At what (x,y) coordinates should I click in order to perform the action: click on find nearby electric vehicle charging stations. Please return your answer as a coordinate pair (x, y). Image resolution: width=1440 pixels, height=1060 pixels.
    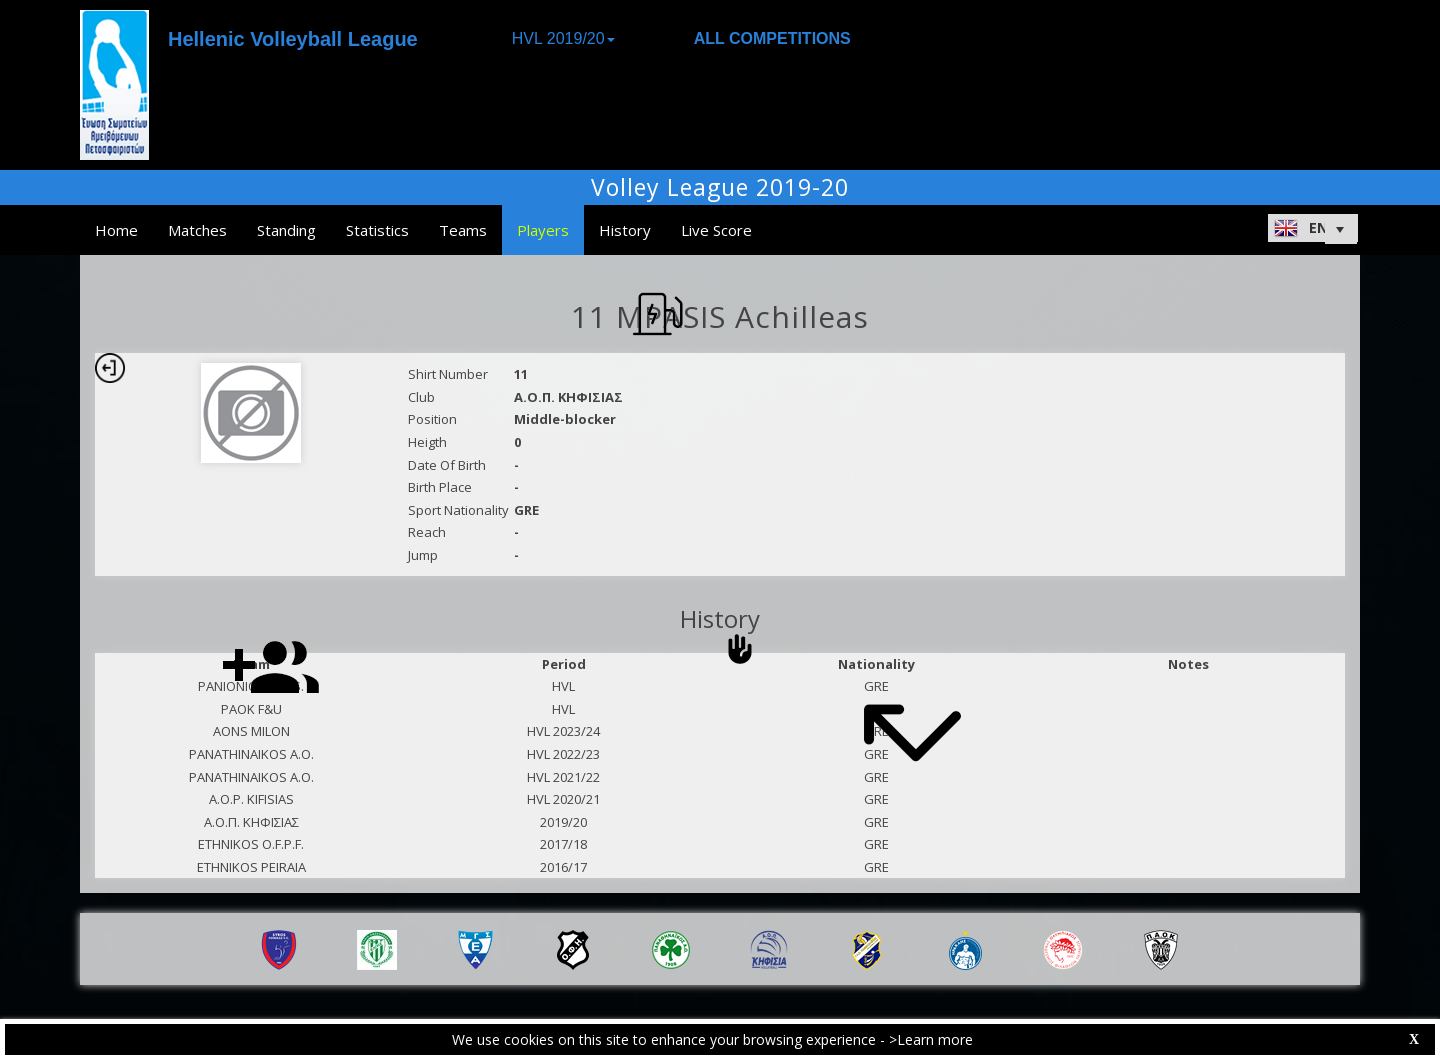
    Looking at the image, I should click on (656, 314).